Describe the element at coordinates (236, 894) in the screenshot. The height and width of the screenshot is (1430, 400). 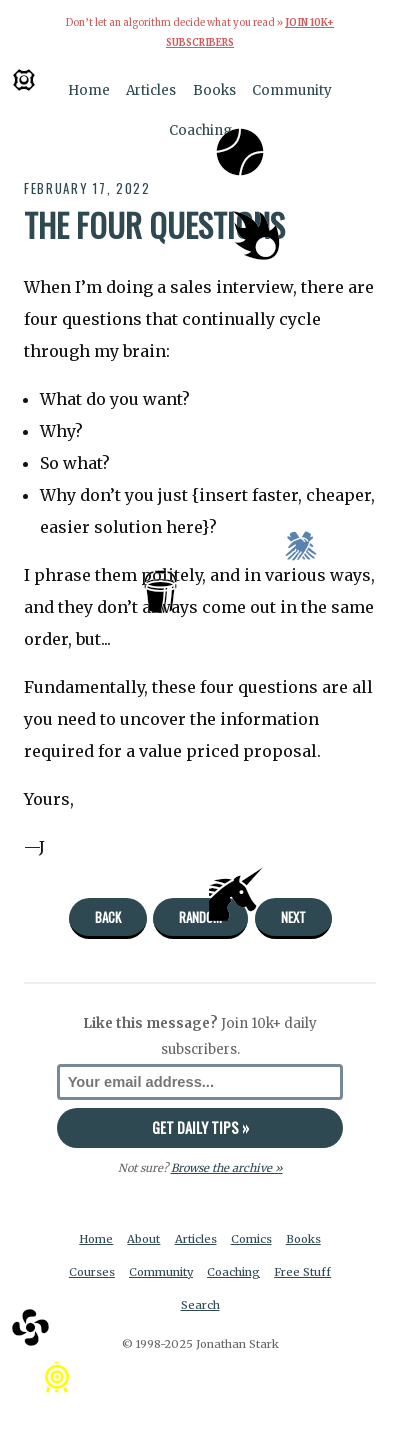
I see `access fantasy or mythical creature content` at that location.